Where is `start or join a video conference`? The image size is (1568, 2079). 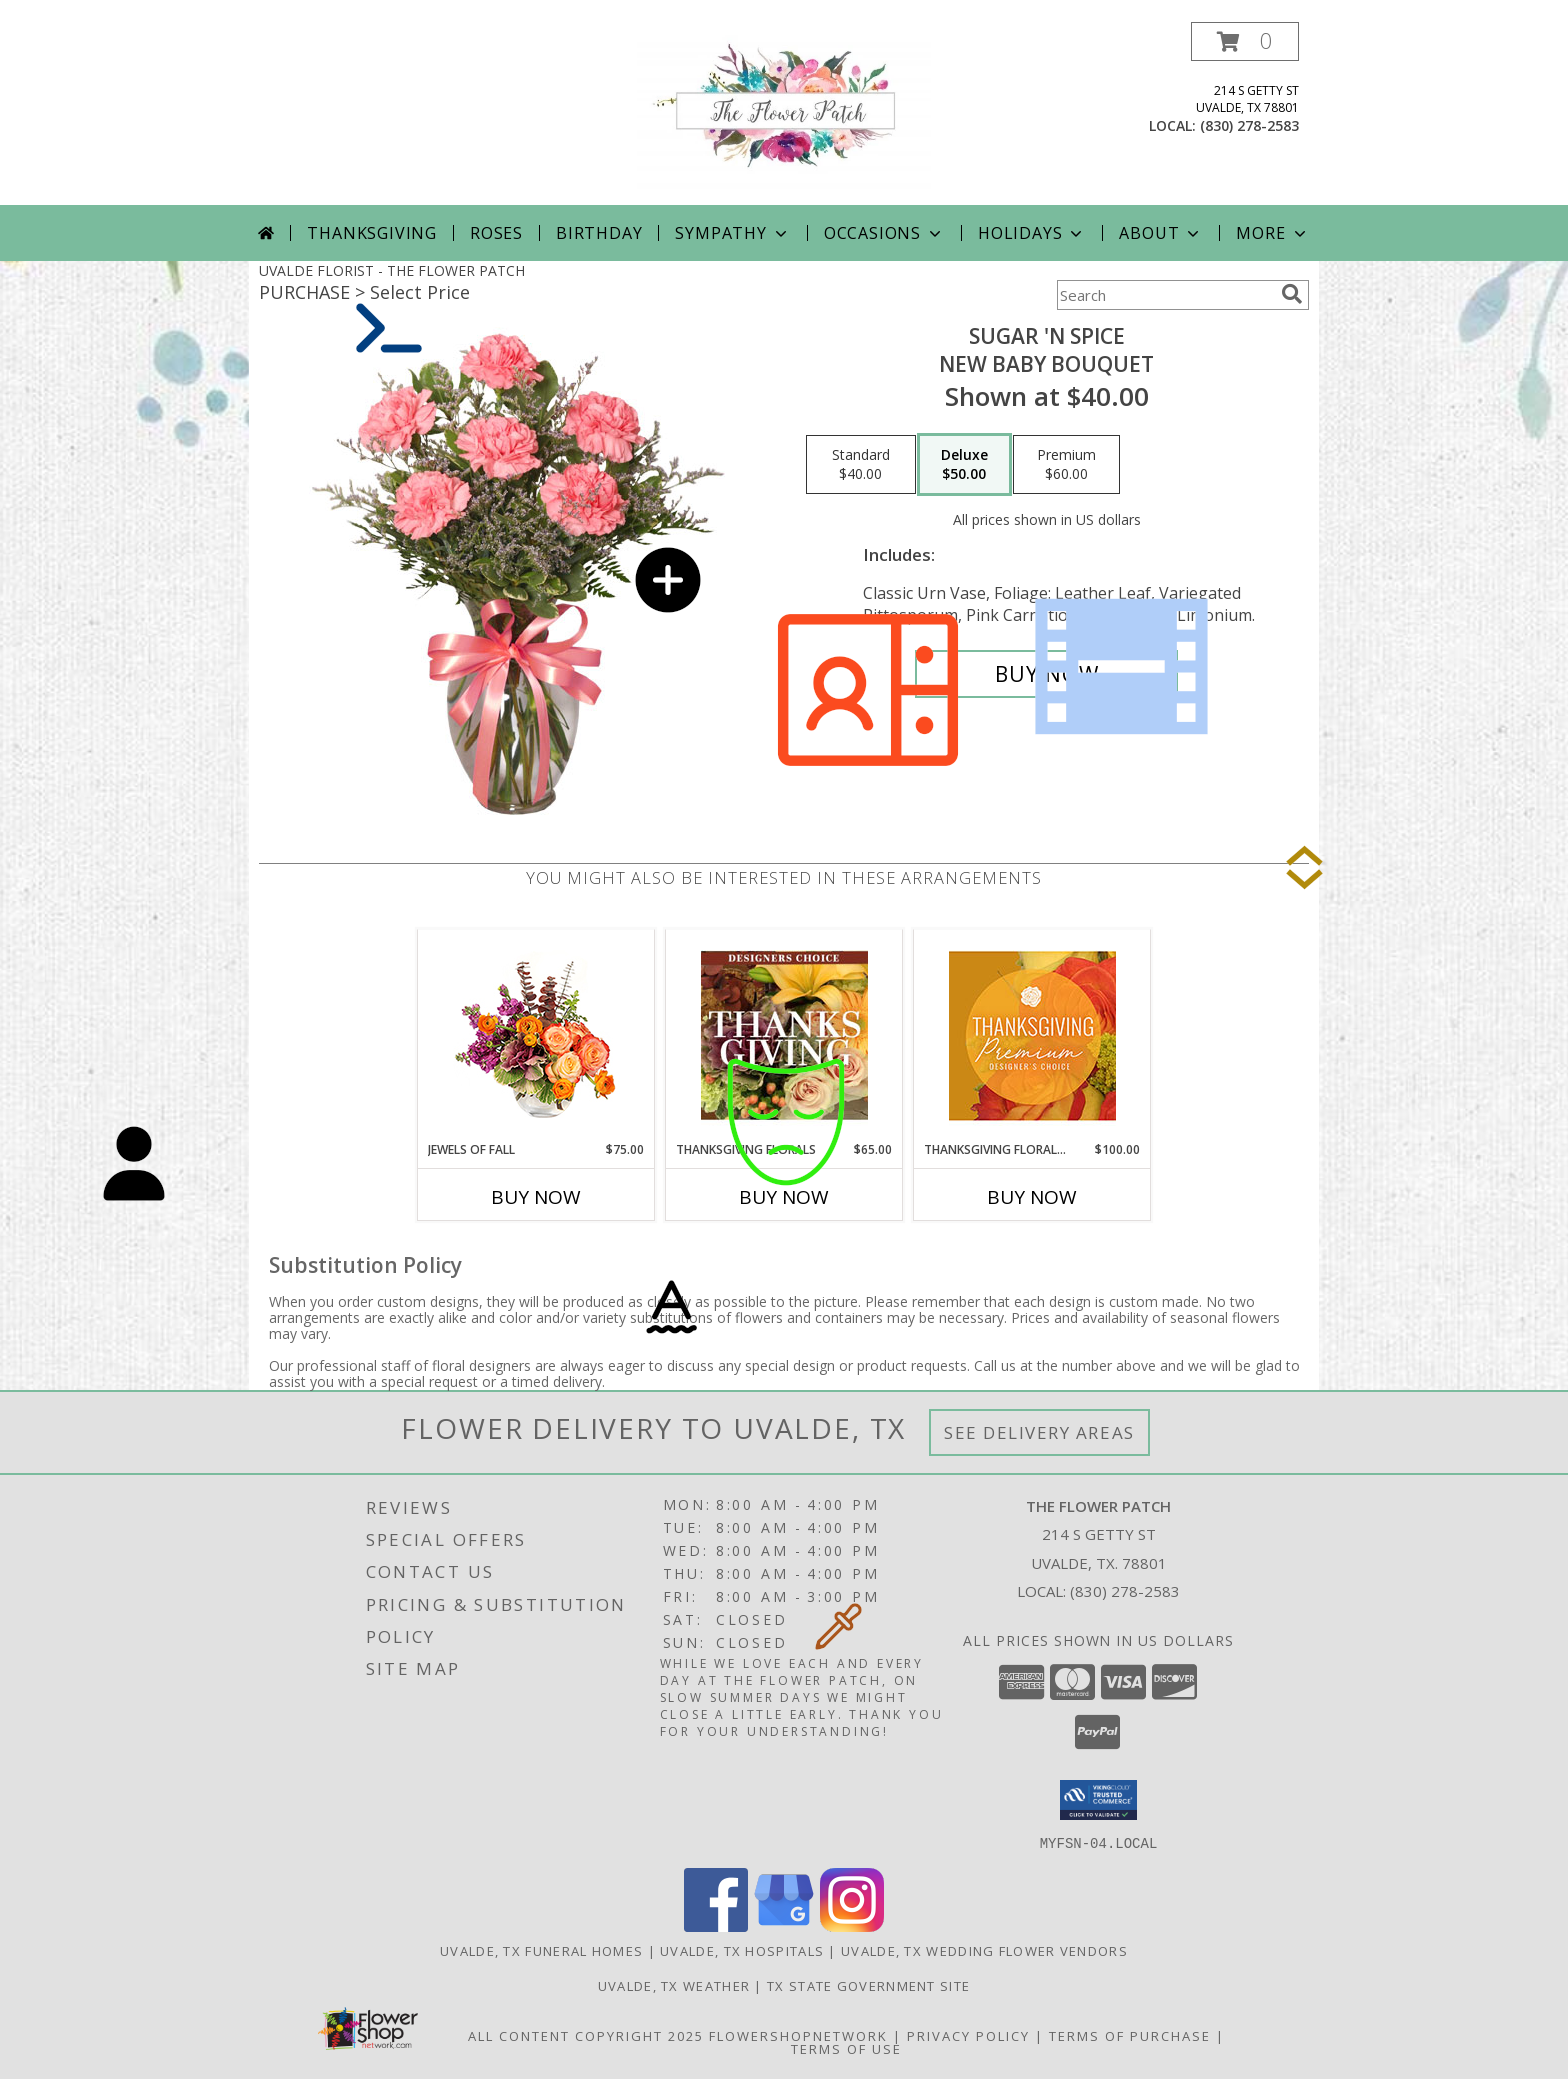 start or join a video conference is located at coordinates (868, 690).